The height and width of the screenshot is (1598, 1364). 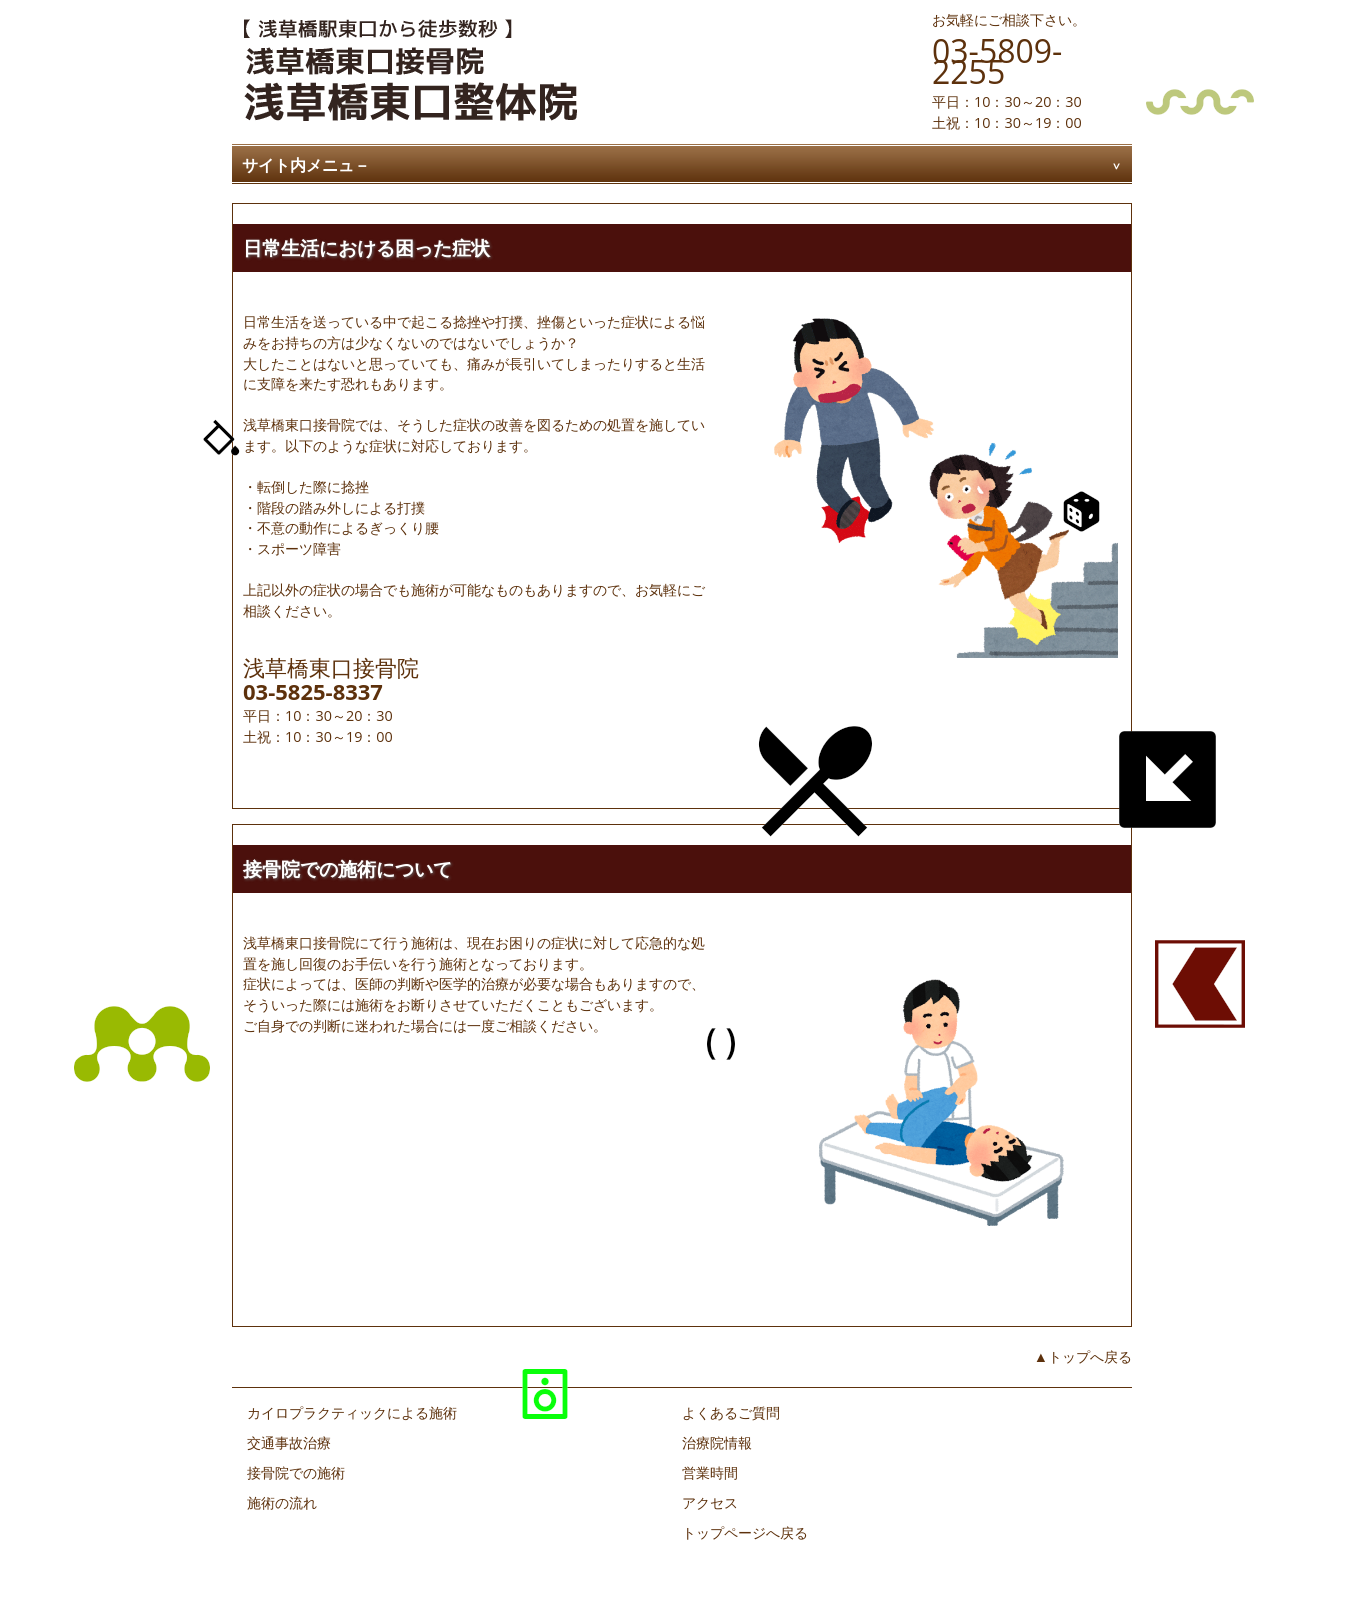 What do you see at coordinates (142, 1044) in the screenshot?
I see `open Mendeley reference manager` at bounding box center [142, 1044].